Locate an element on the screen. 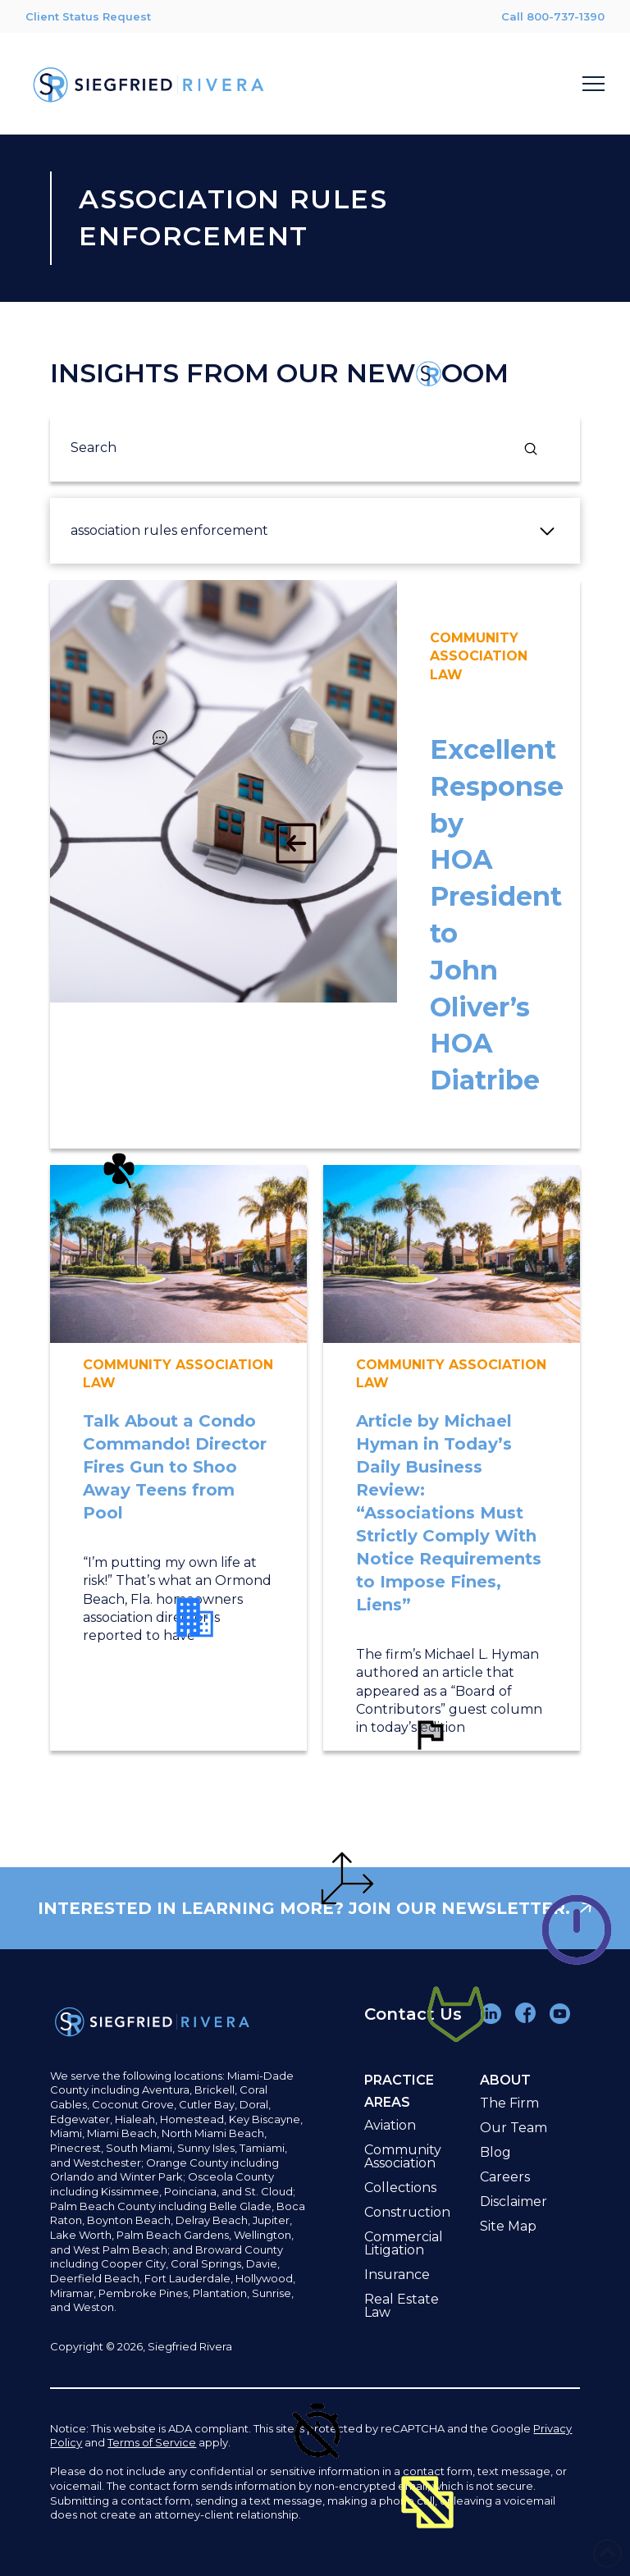 Image resolution: width=630 pixels, height=2576 pixels. view business or company information is located at coordinates (194, 1617).